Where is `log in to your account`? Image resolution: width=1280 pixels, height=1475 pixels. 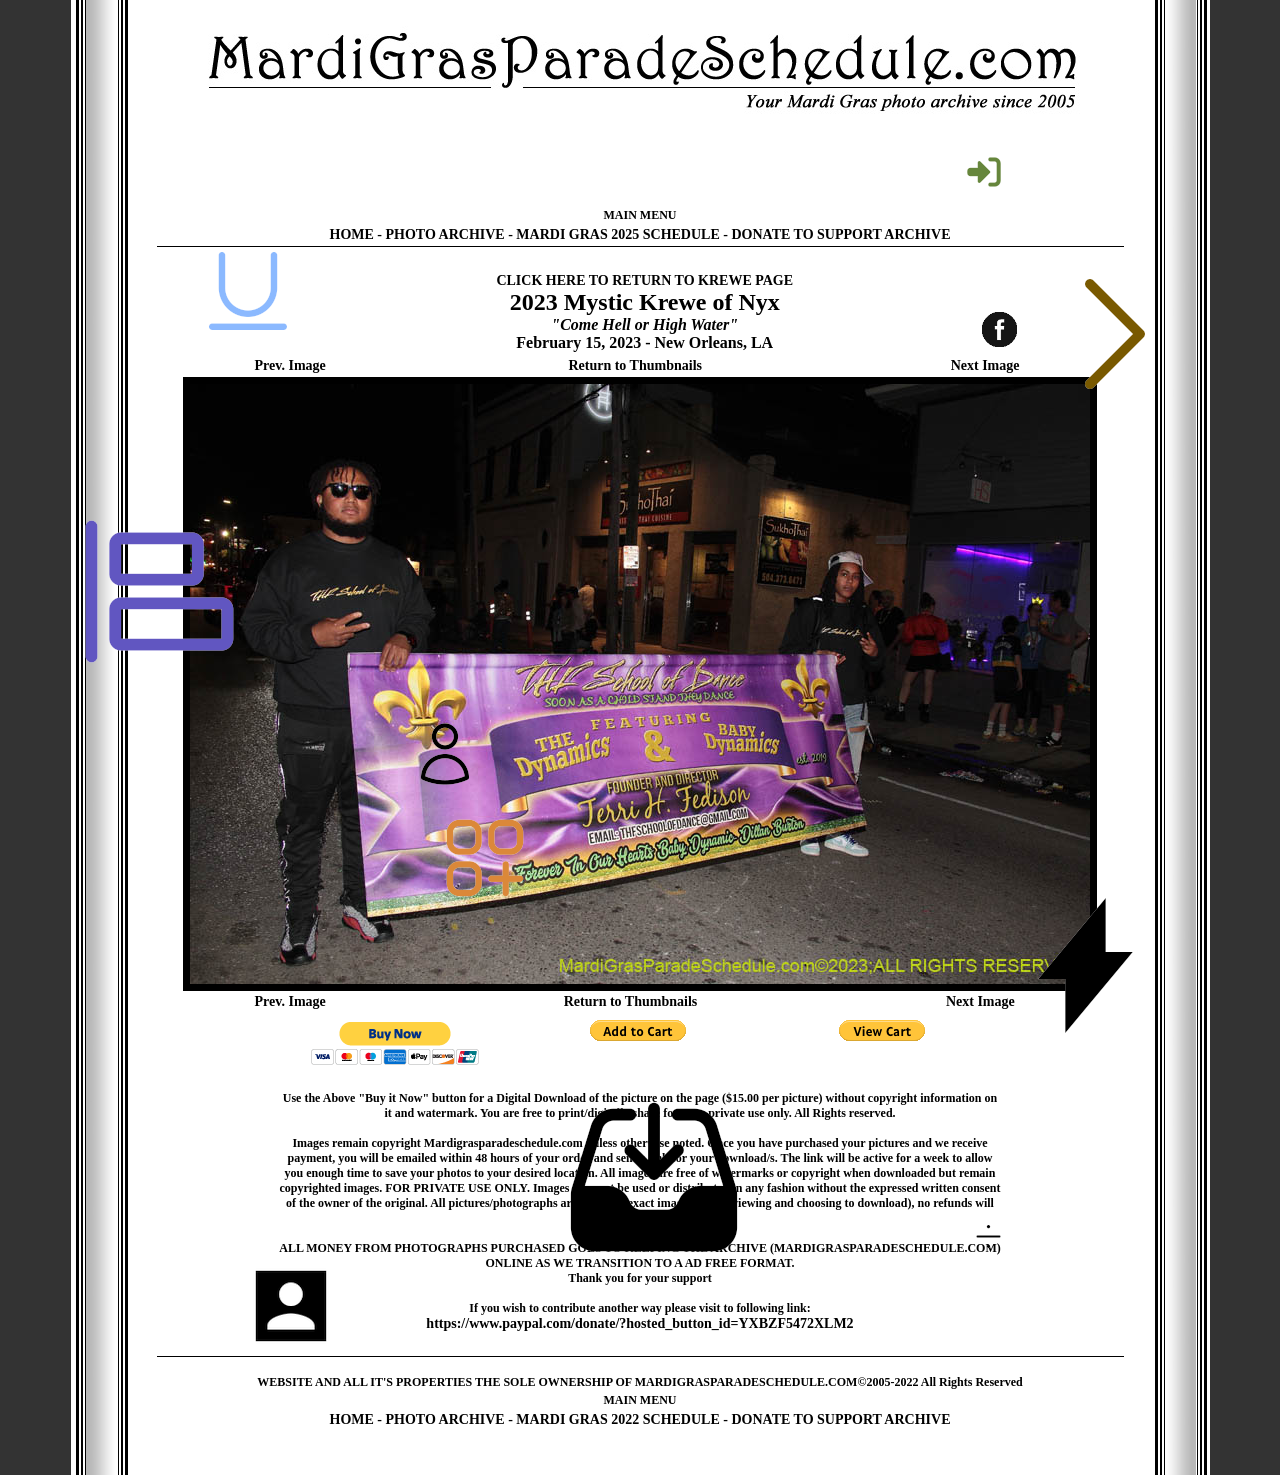
log in to your account is located at coordinates (984, 172).